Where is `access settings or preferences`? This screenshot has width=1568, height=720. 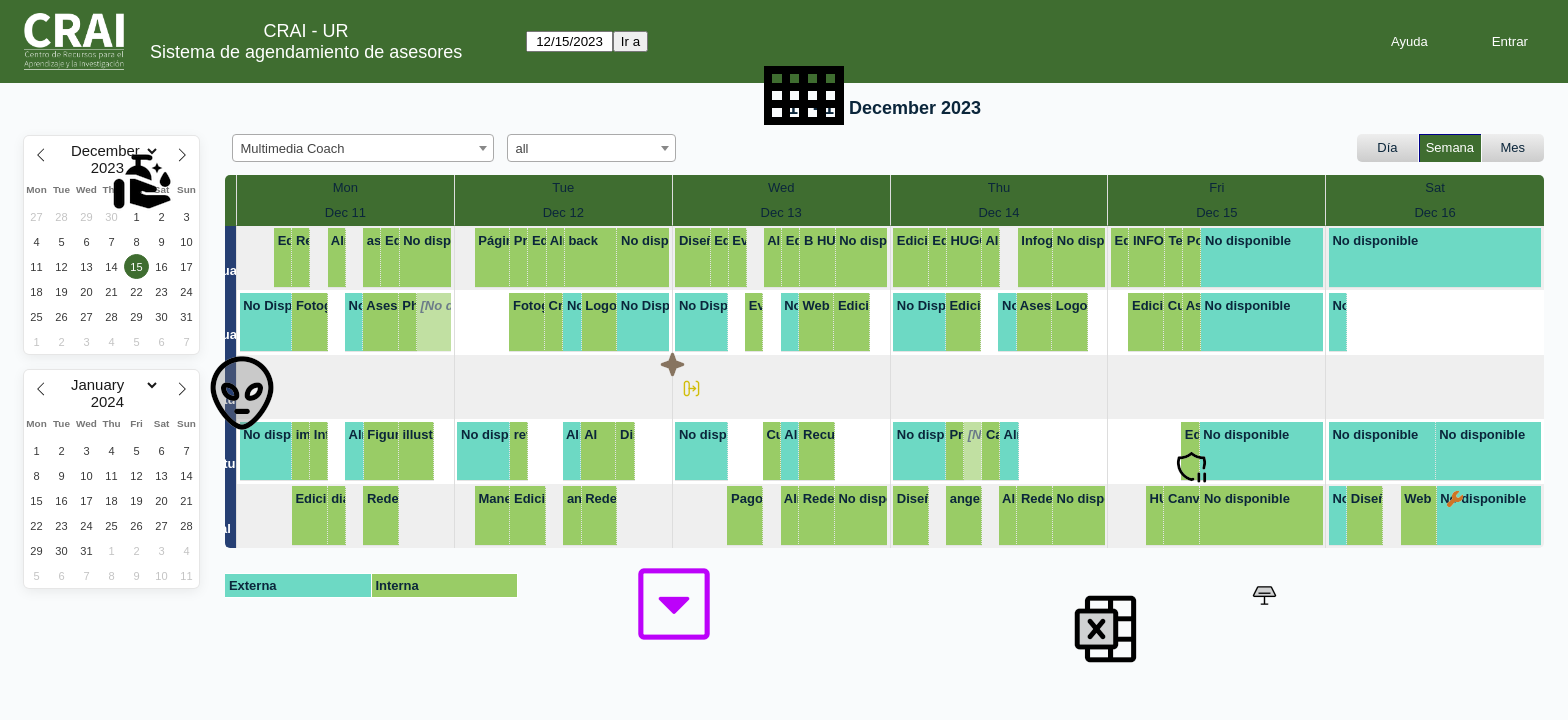
access settings or preferences is located at coordinates (1455, 499).